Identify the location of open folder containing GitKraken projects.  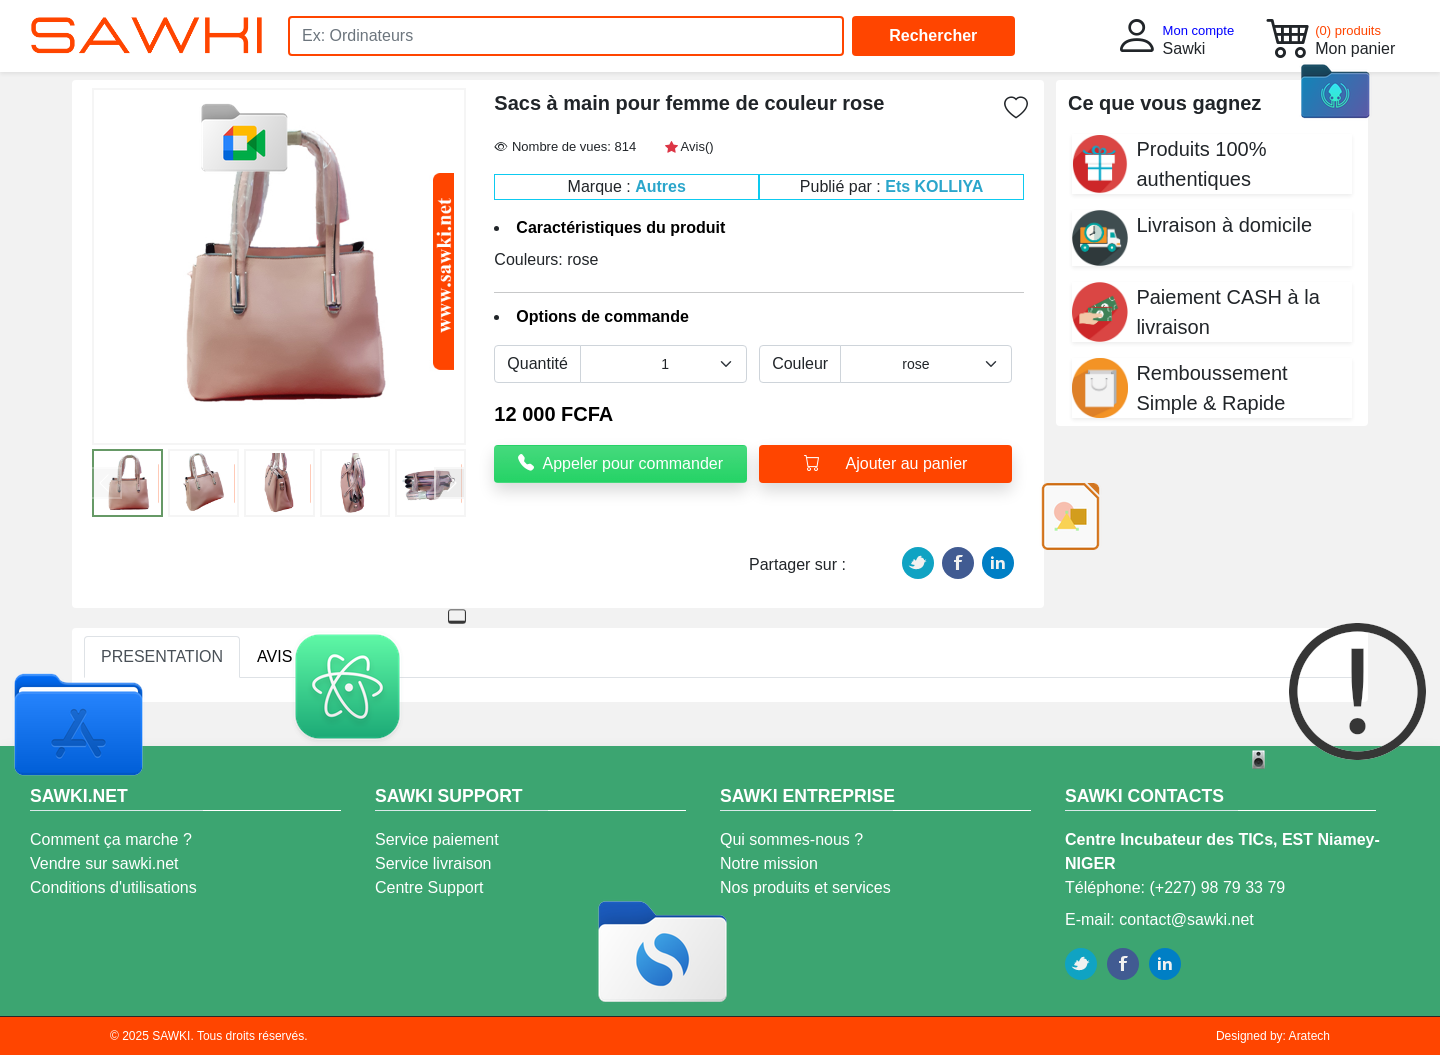
(1335, 93).